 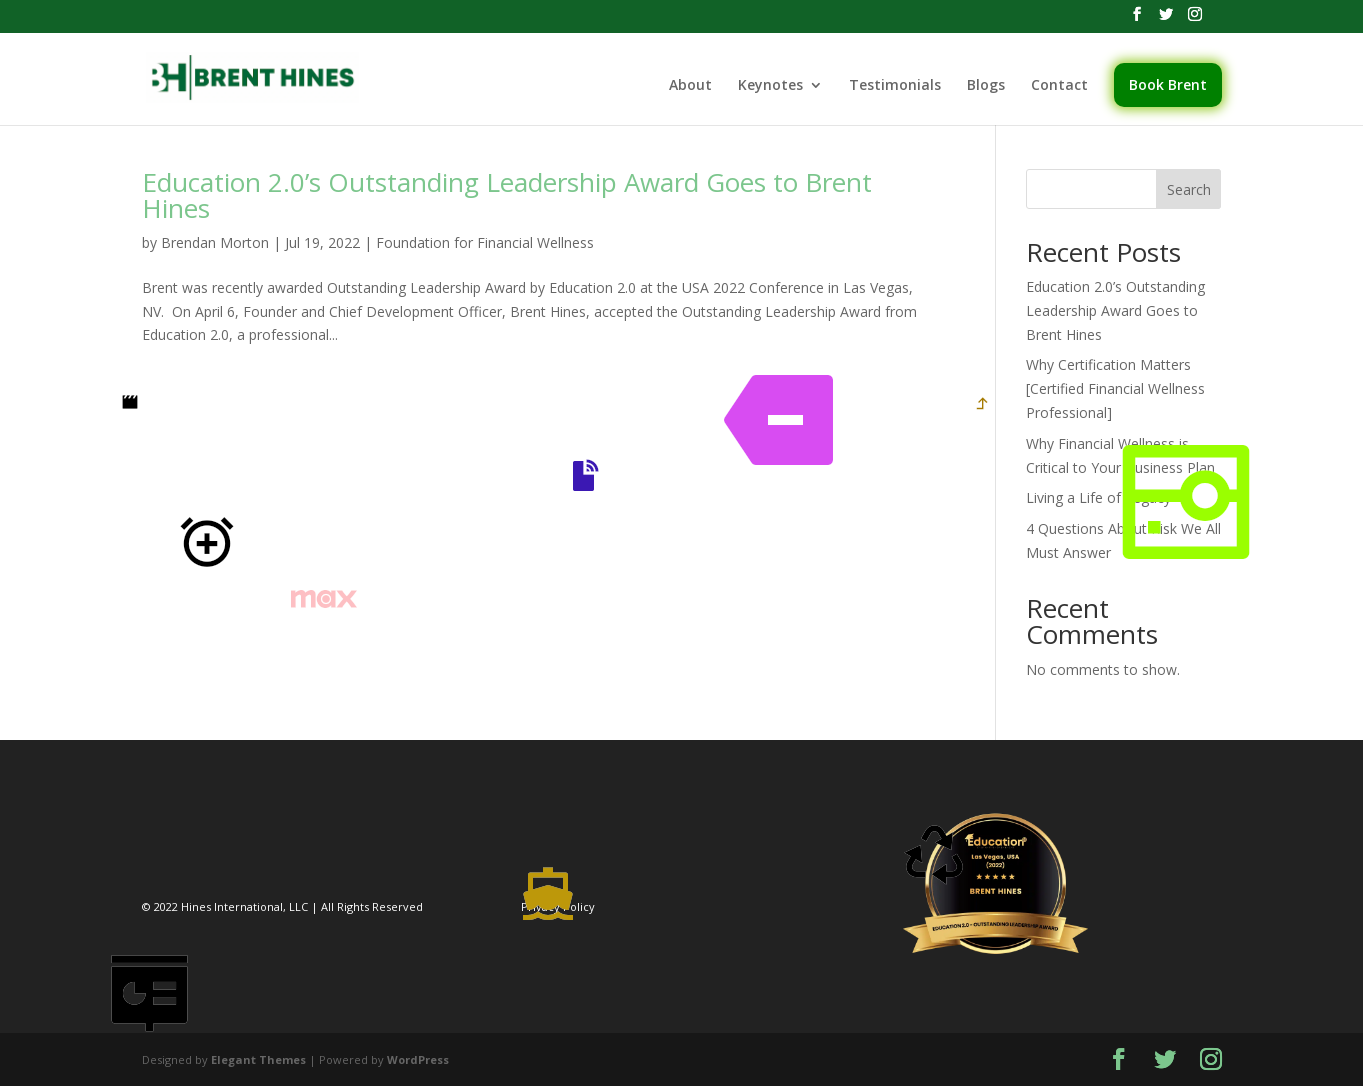 What do you see at coordinates (783, 420) in the screenshot?
I see `delete the last character entered` at bounding box center [783, 420].